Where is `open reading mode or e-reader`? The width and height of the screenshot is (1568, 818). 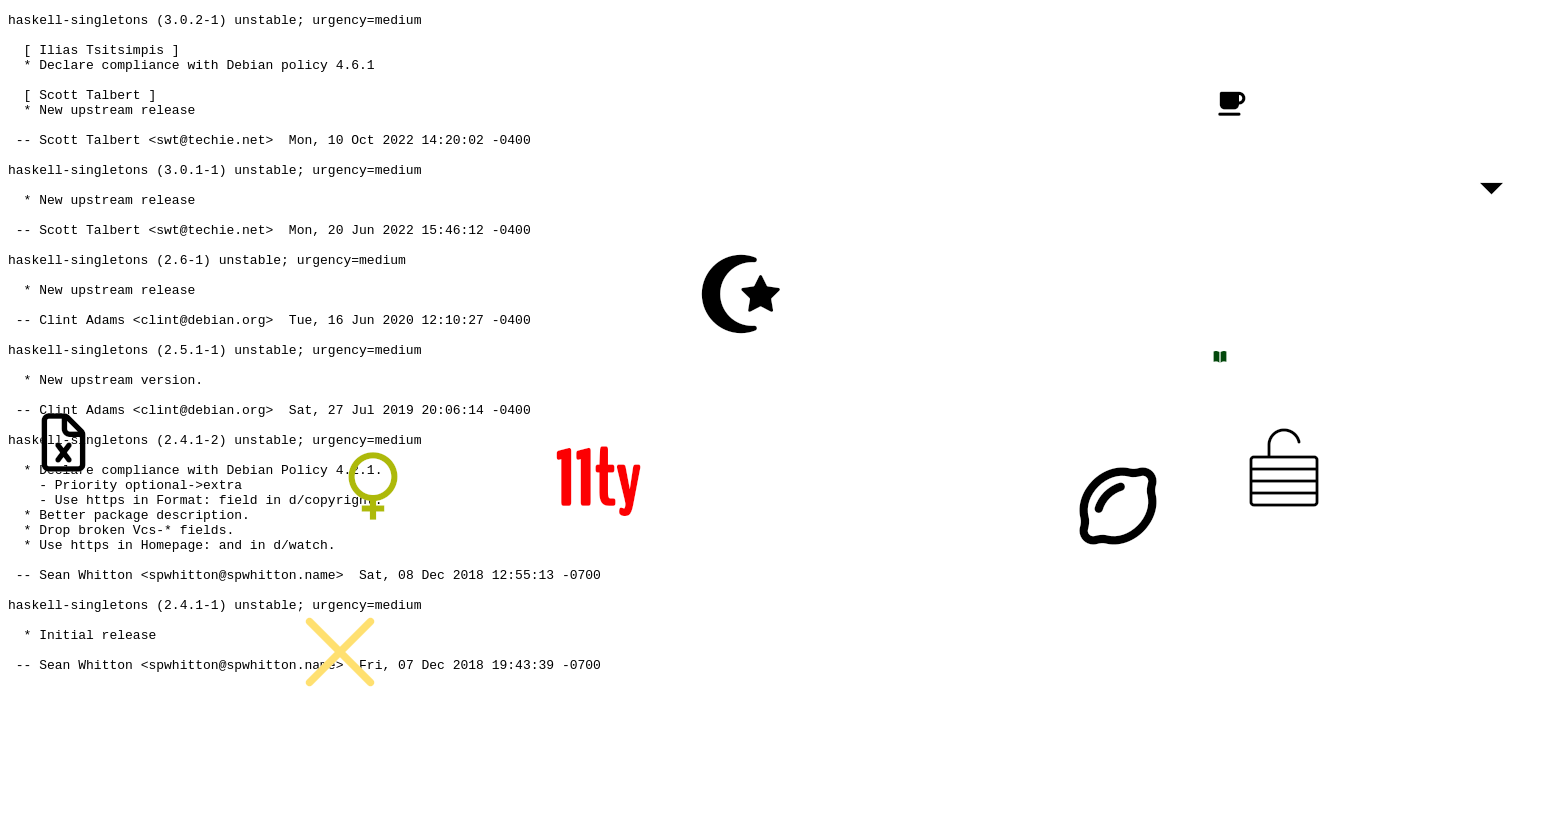
open reading mode or e-reader is located at coordinates (1220, 357).